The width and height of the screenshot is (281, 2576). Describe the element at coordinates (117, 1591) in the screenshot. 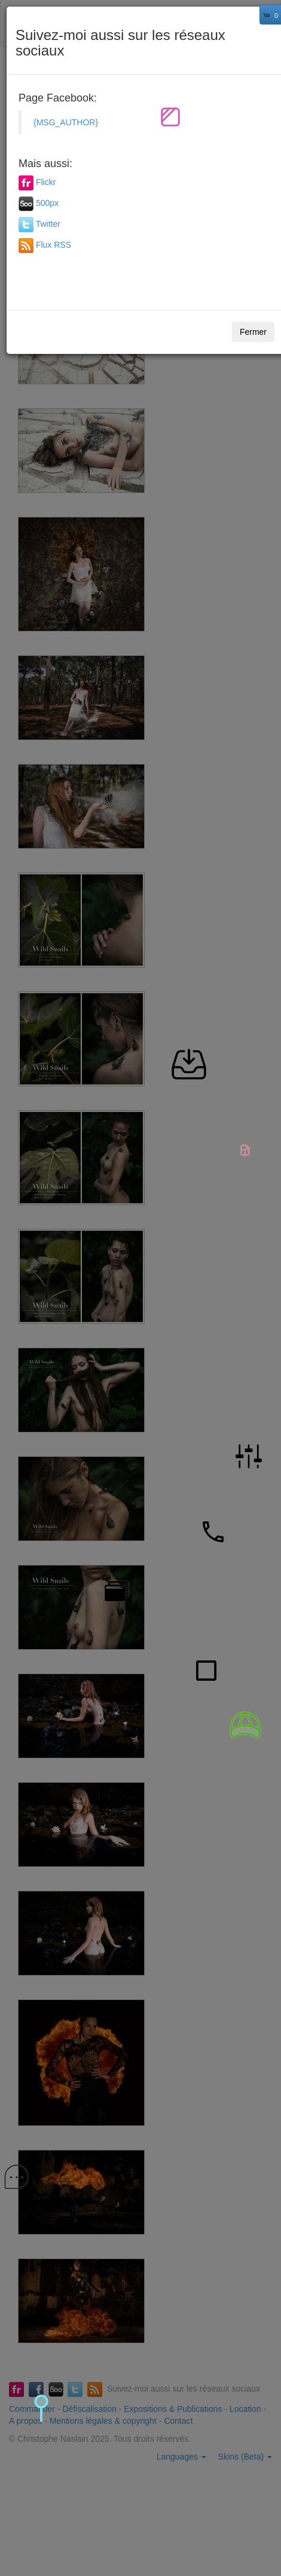

I see `view open browser windows` at that location.